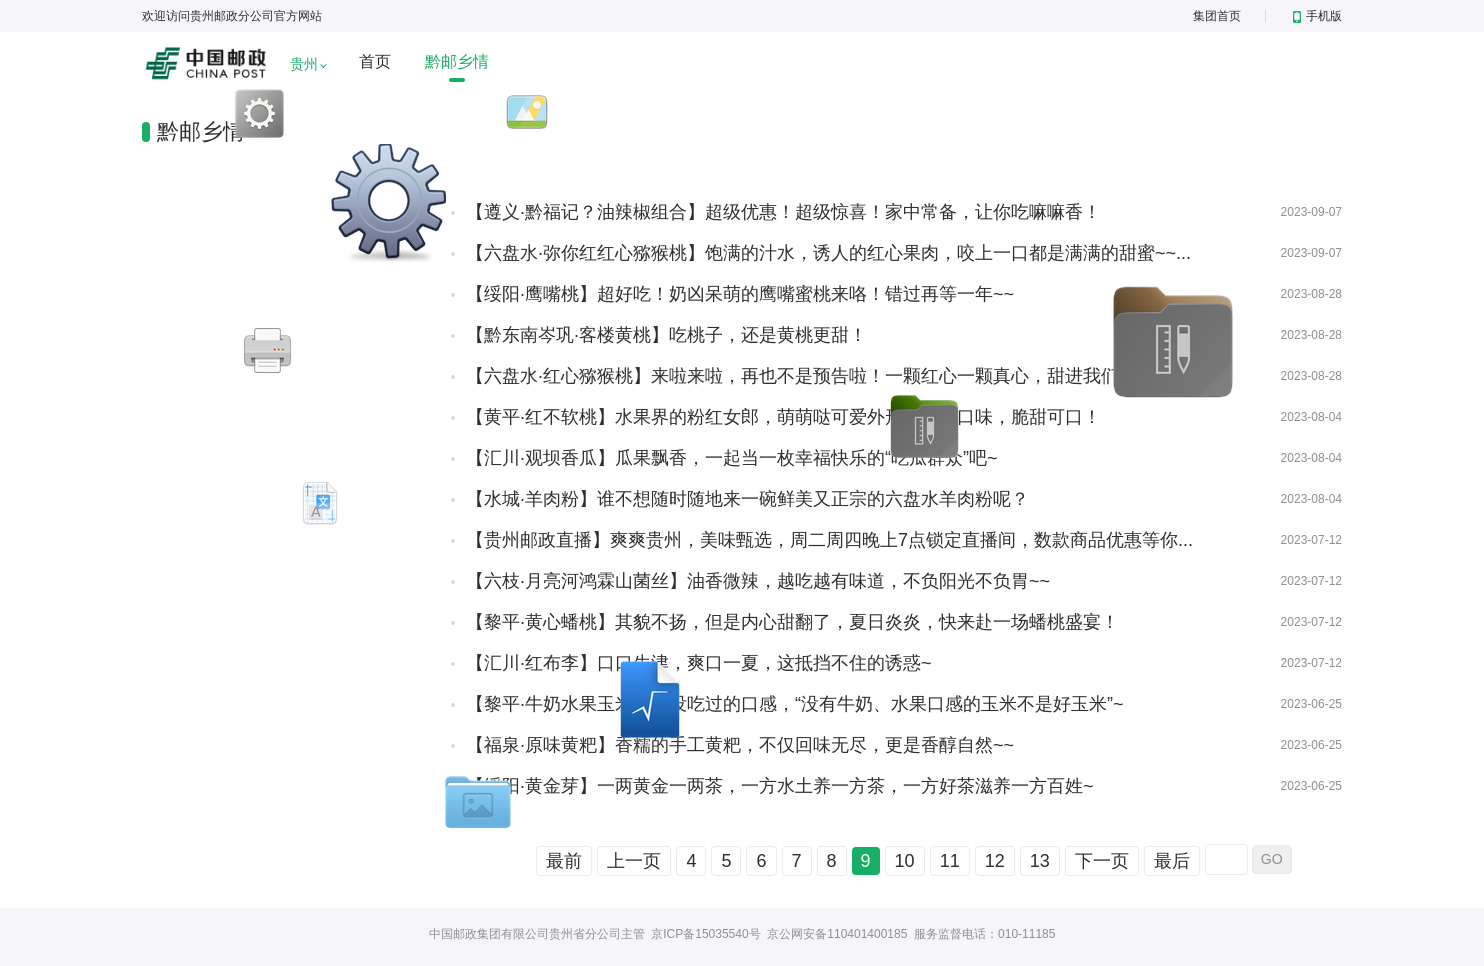  I want to click on access your templates folder, so click(924, 426).